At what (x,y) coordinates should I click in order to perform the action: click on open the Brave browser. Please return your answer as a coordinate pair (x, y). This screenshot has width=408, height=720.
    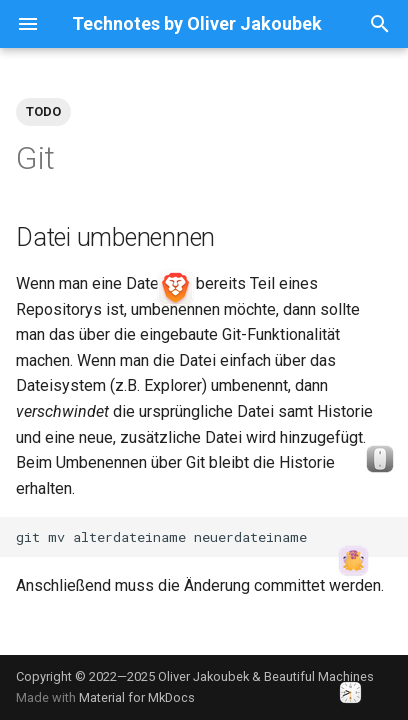
    Looking at the image, I should click on (175, 287).